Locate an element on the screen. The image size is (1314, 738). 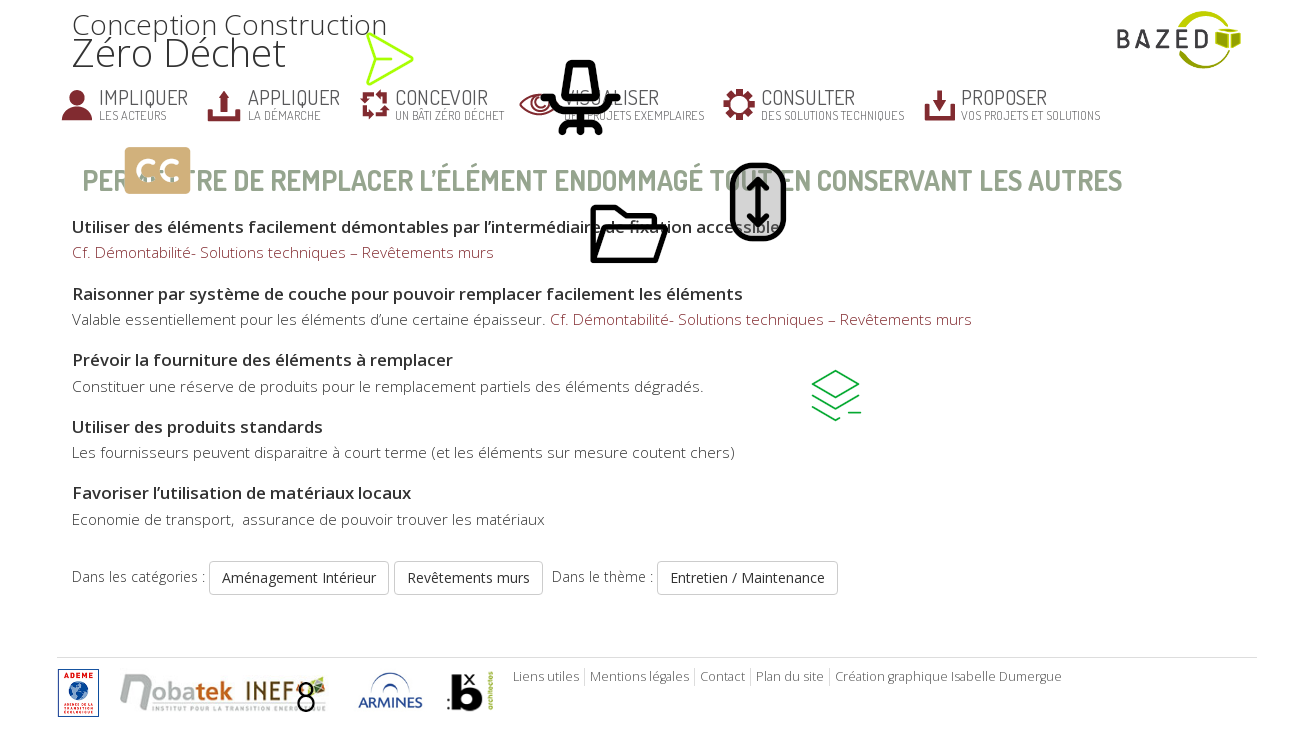
scroll up or down on the page is located at coordinates (758, 202).